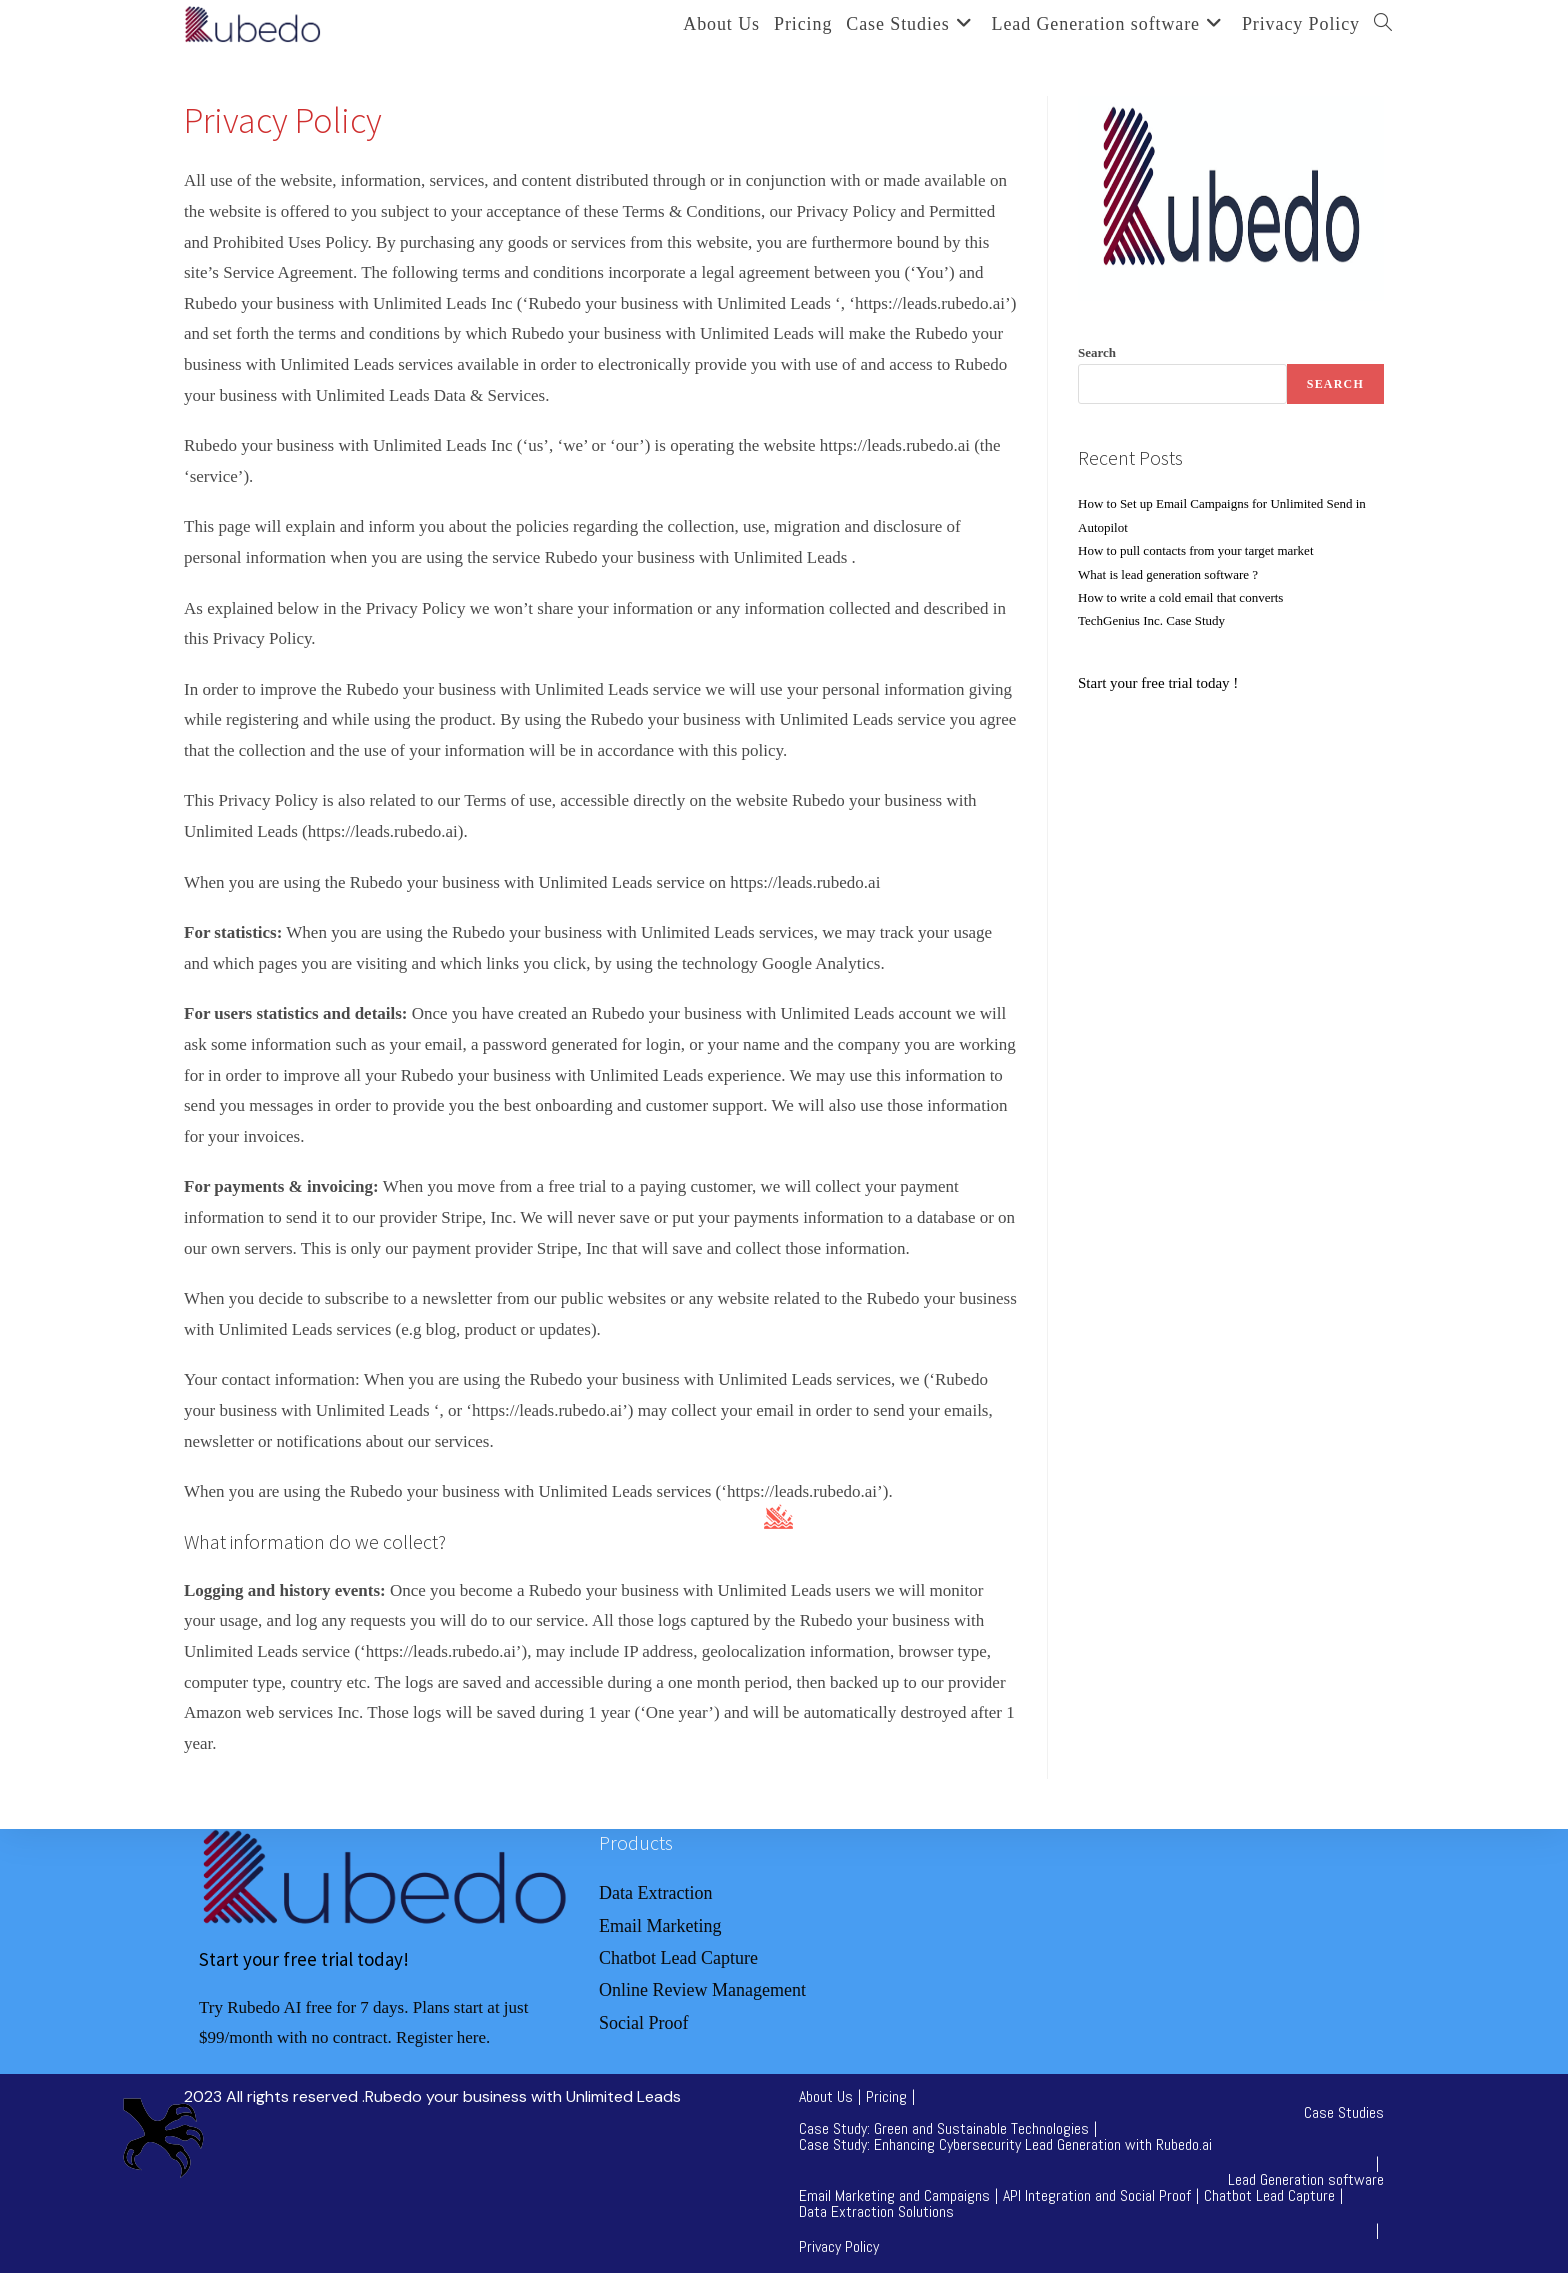 The height and width of the screenshot is (2273, 1568). I want to click on select a beast or creature class in a game, so click(164, 2139).